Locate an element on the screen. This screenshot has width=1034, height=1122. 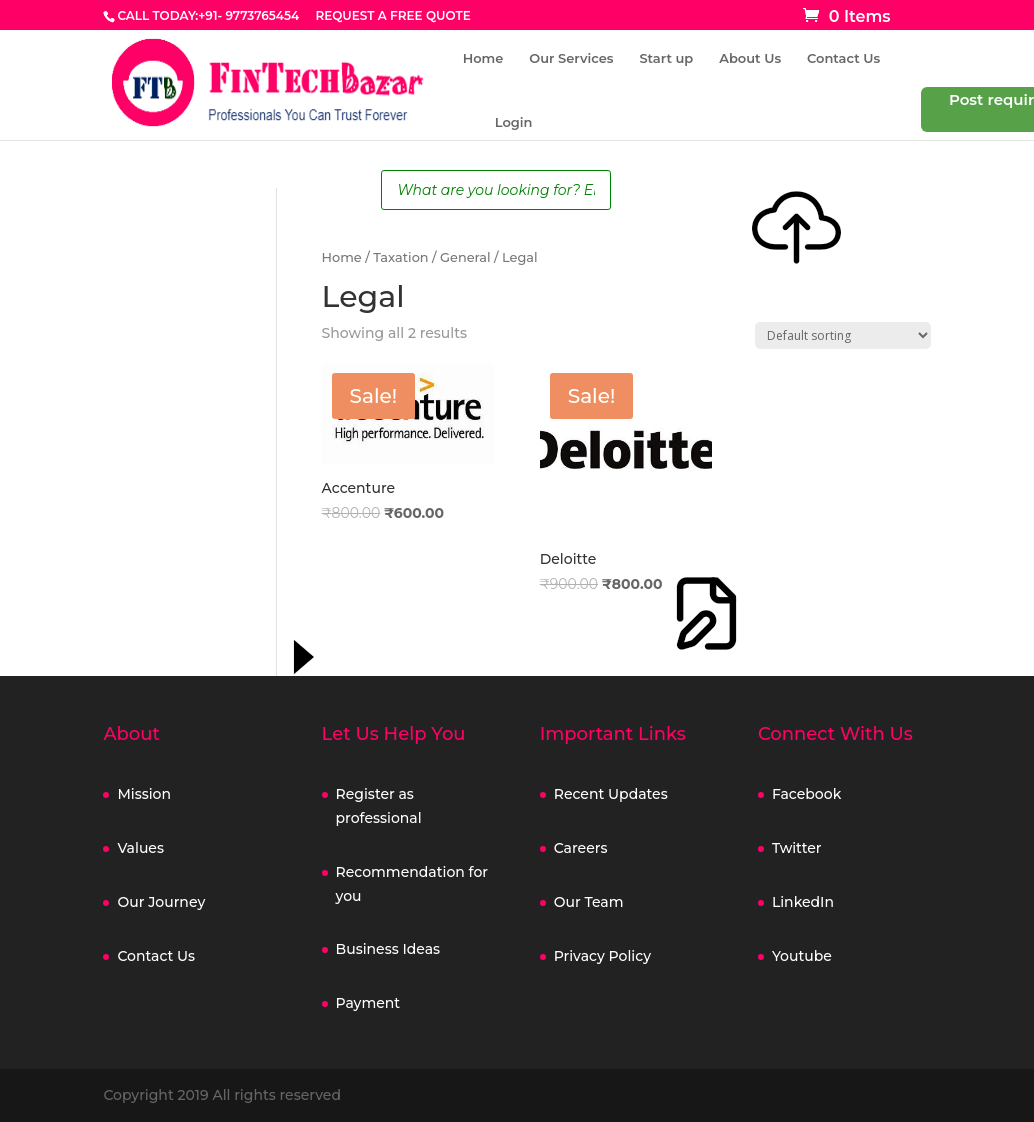
upload a file to cloud storage is located at coordinates (796, 227).